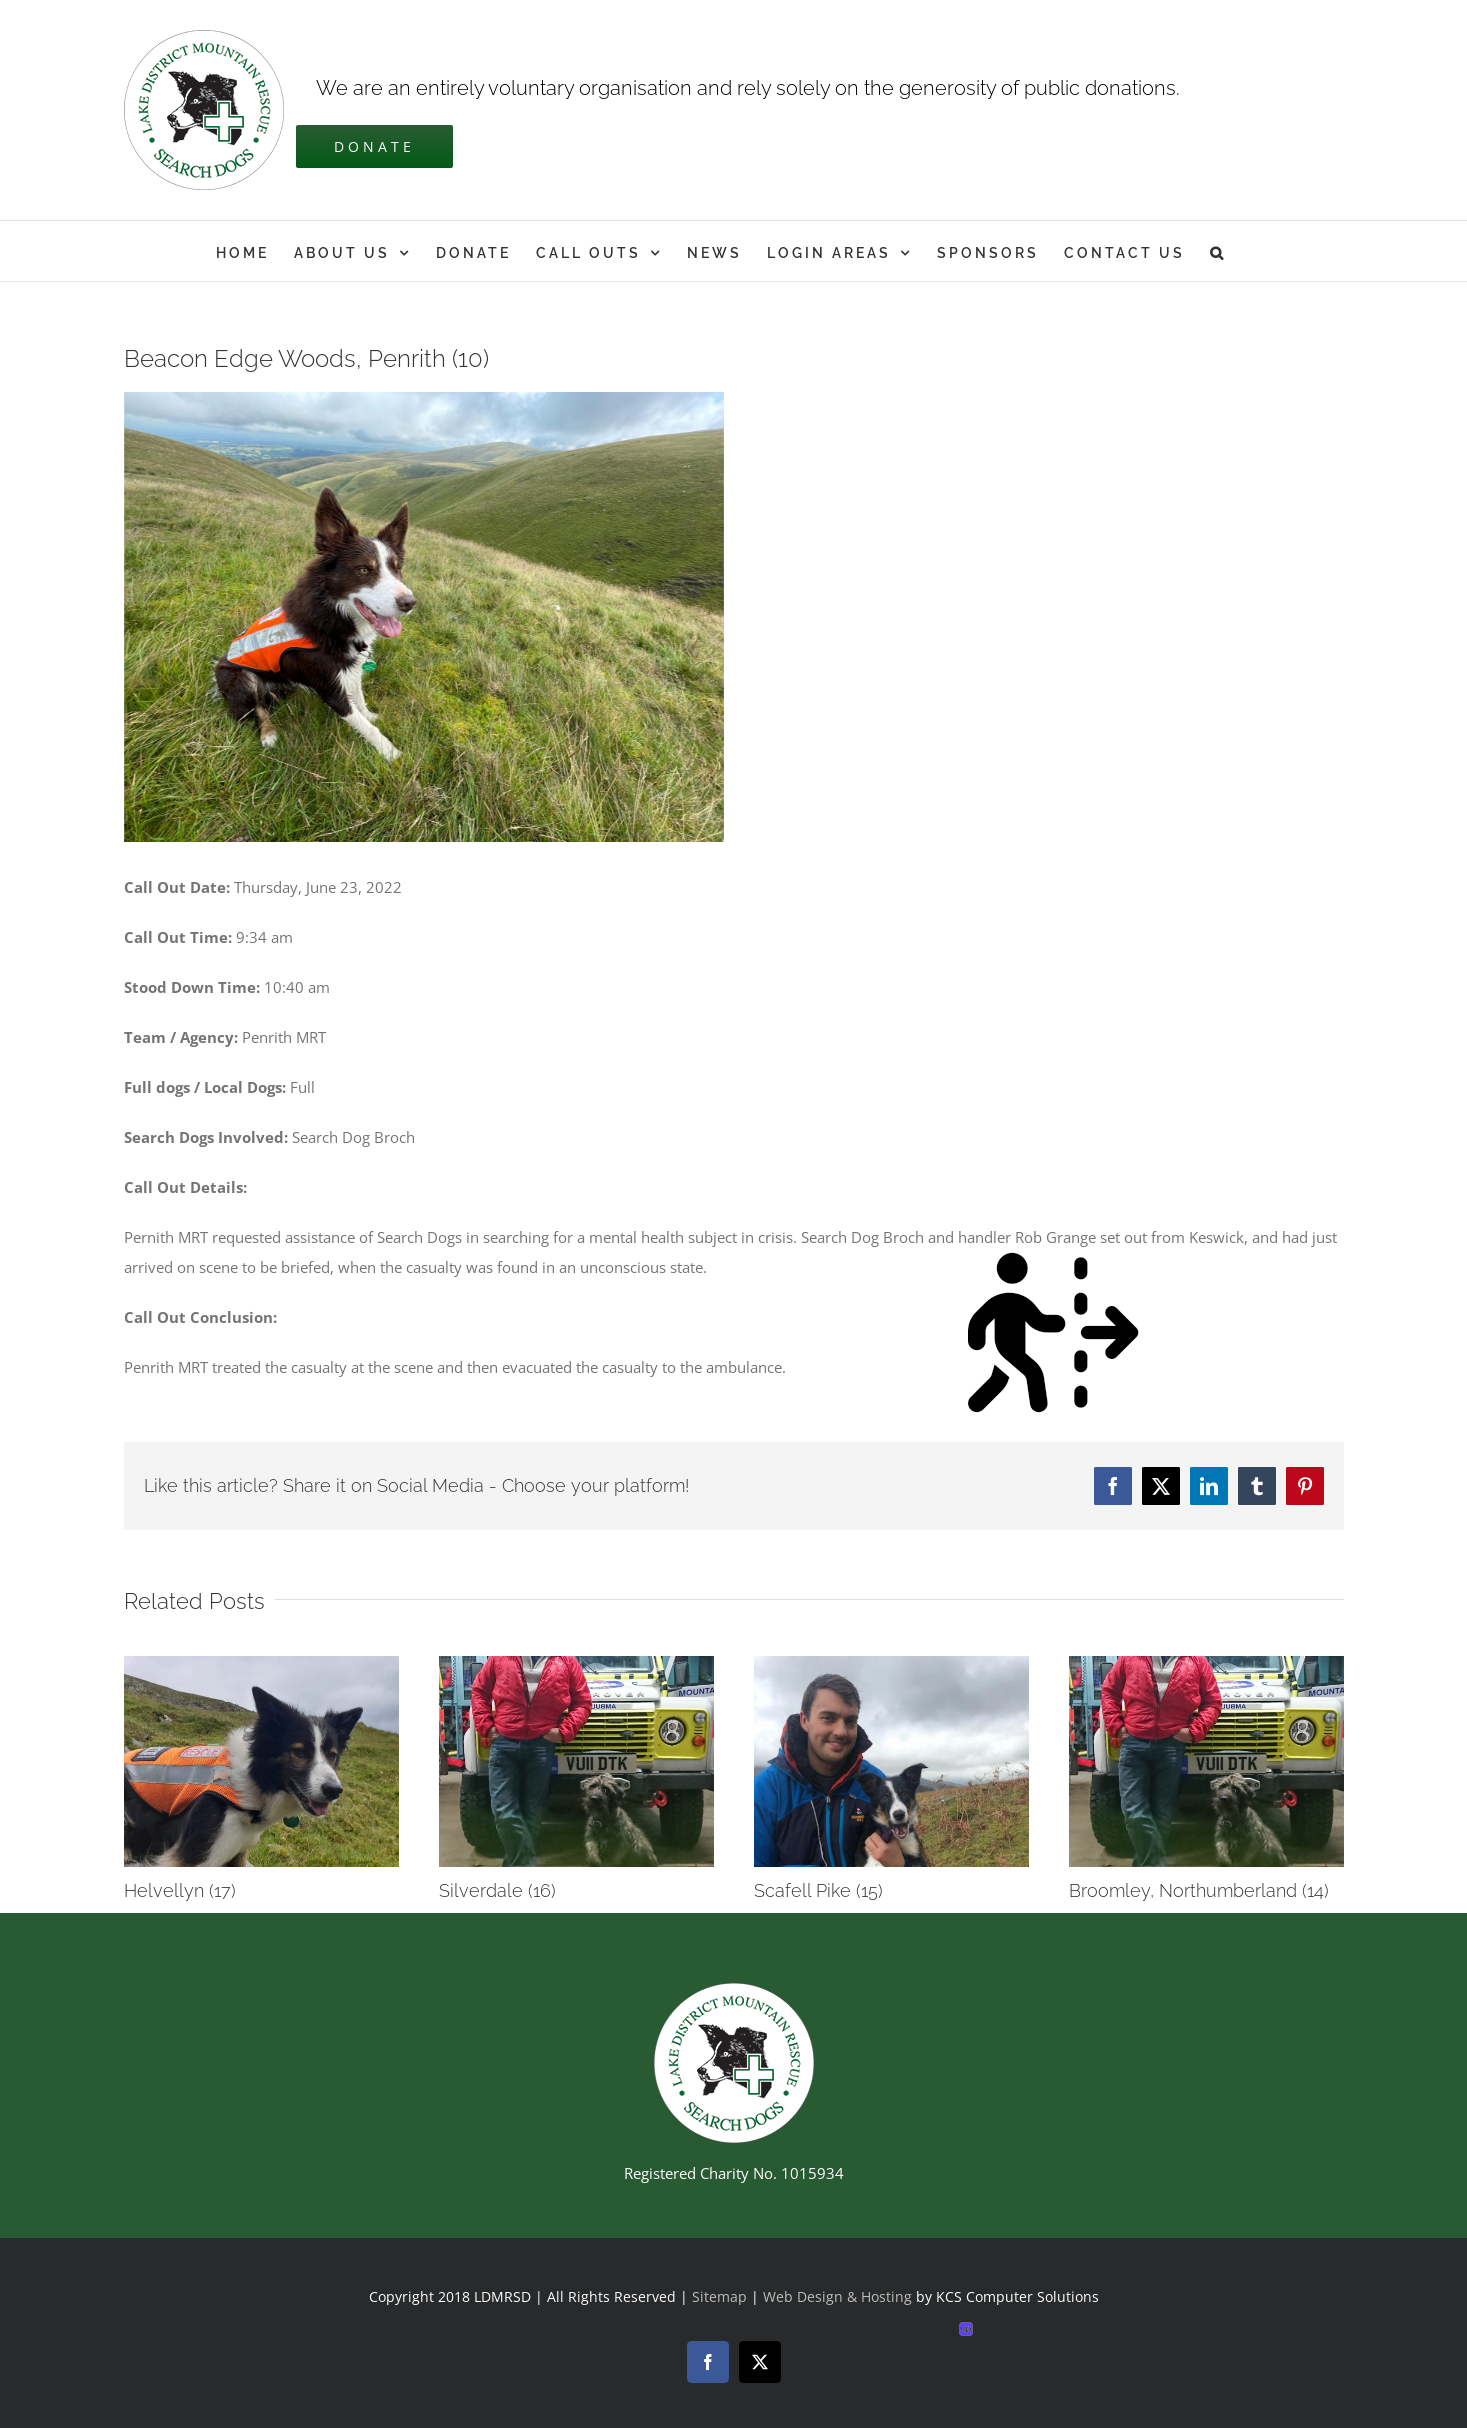 The height and width of the screenshot is (2428, 1467). What do you see at coordinates (1056, 1332) in the screenshot?
I see `exit or leave current area` at bounding box center [1056, 1332].